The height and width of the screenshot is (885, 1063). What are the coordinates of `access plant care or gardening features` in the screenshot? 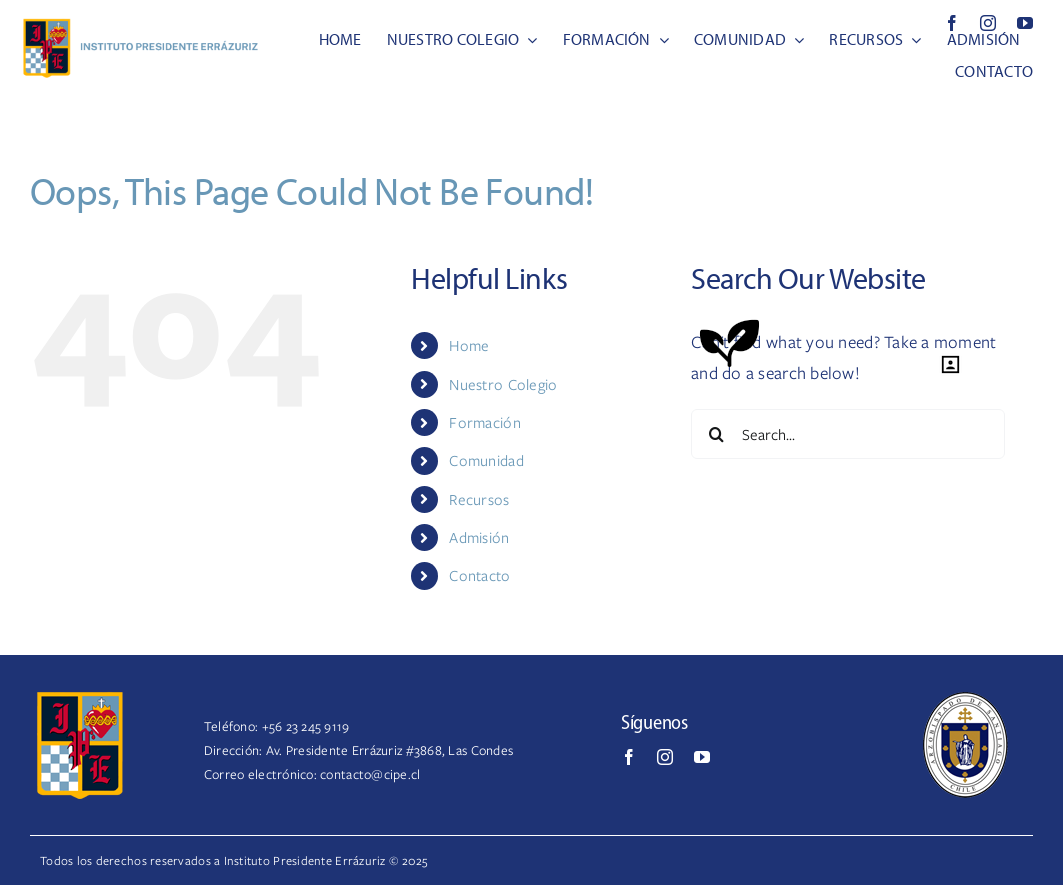 It's located at (729, 341).